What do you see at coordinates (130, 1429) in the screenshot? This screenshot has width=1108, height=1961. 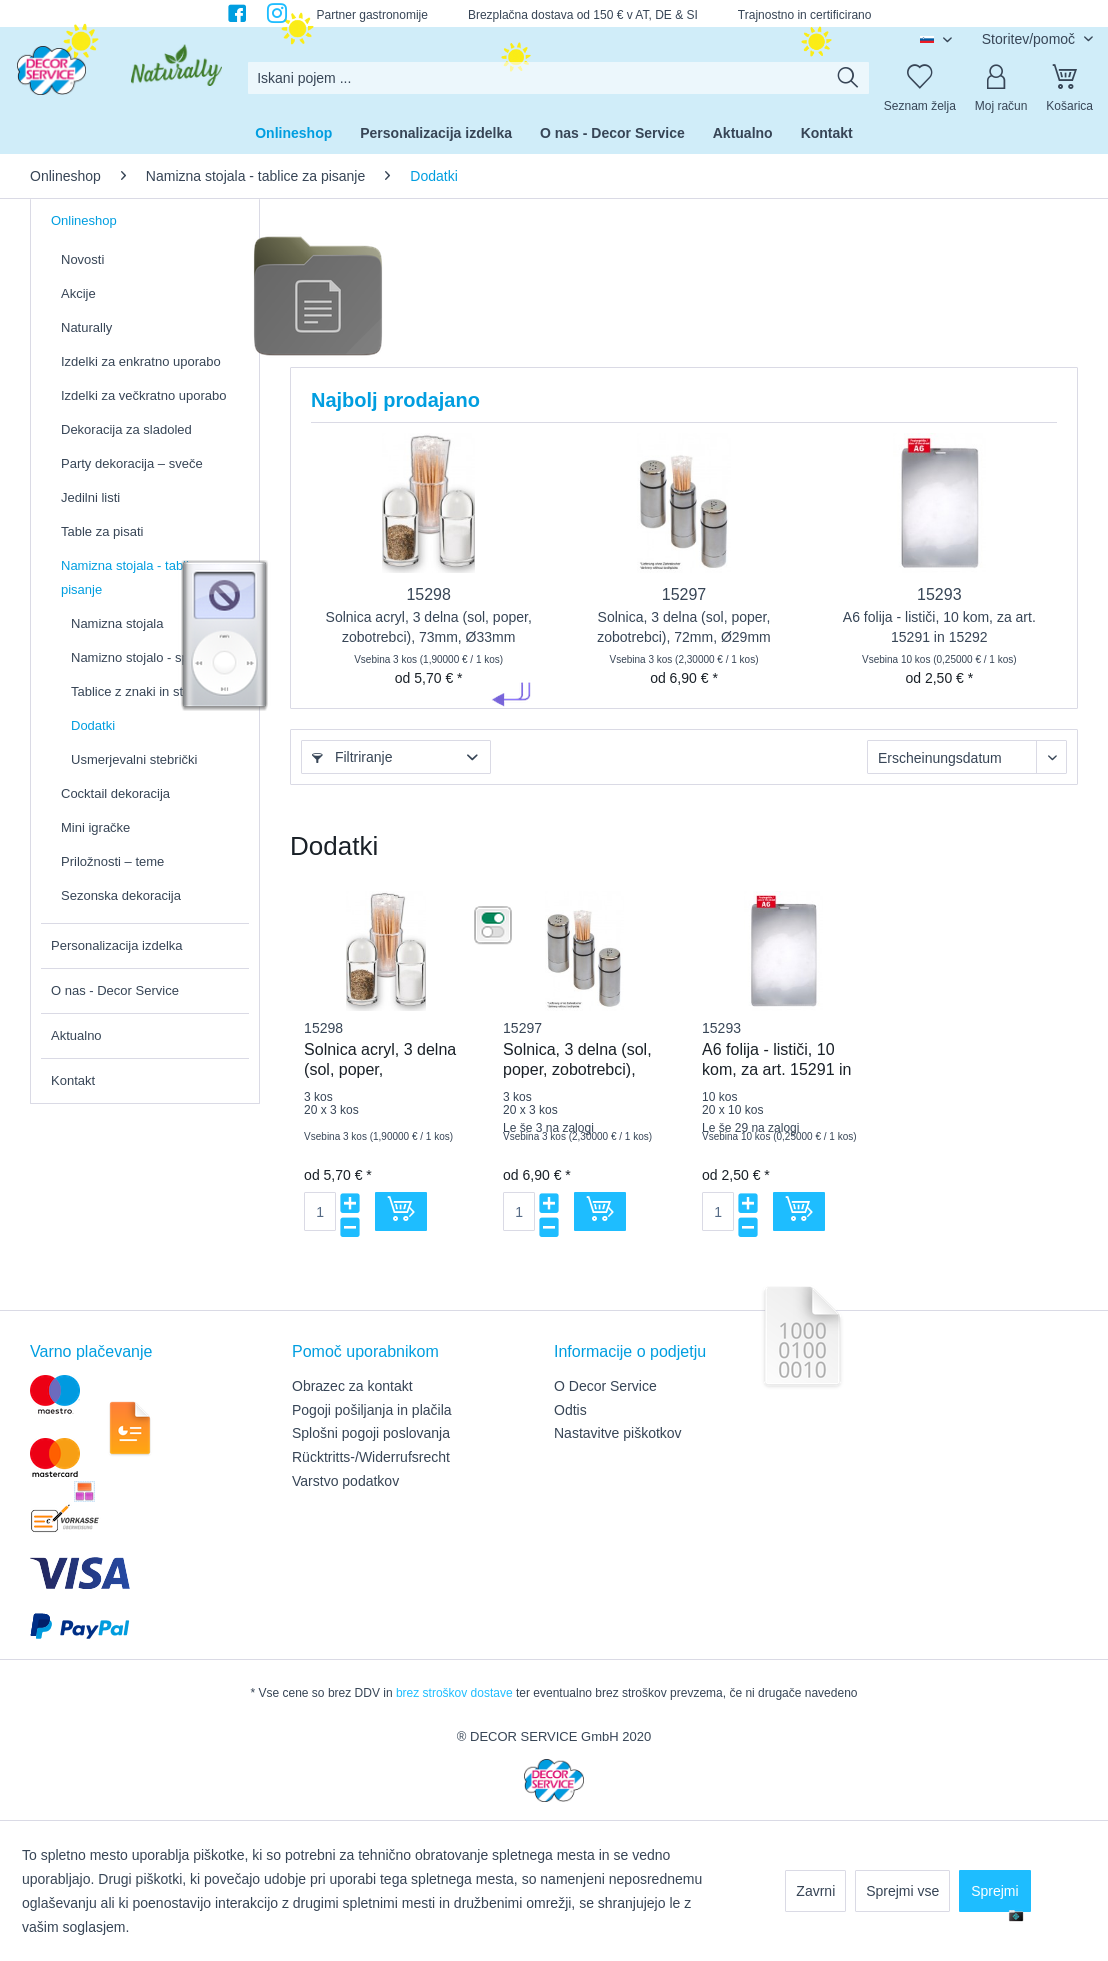 I see `an opendocument presentation template file` at bounding box center [130, 1429].